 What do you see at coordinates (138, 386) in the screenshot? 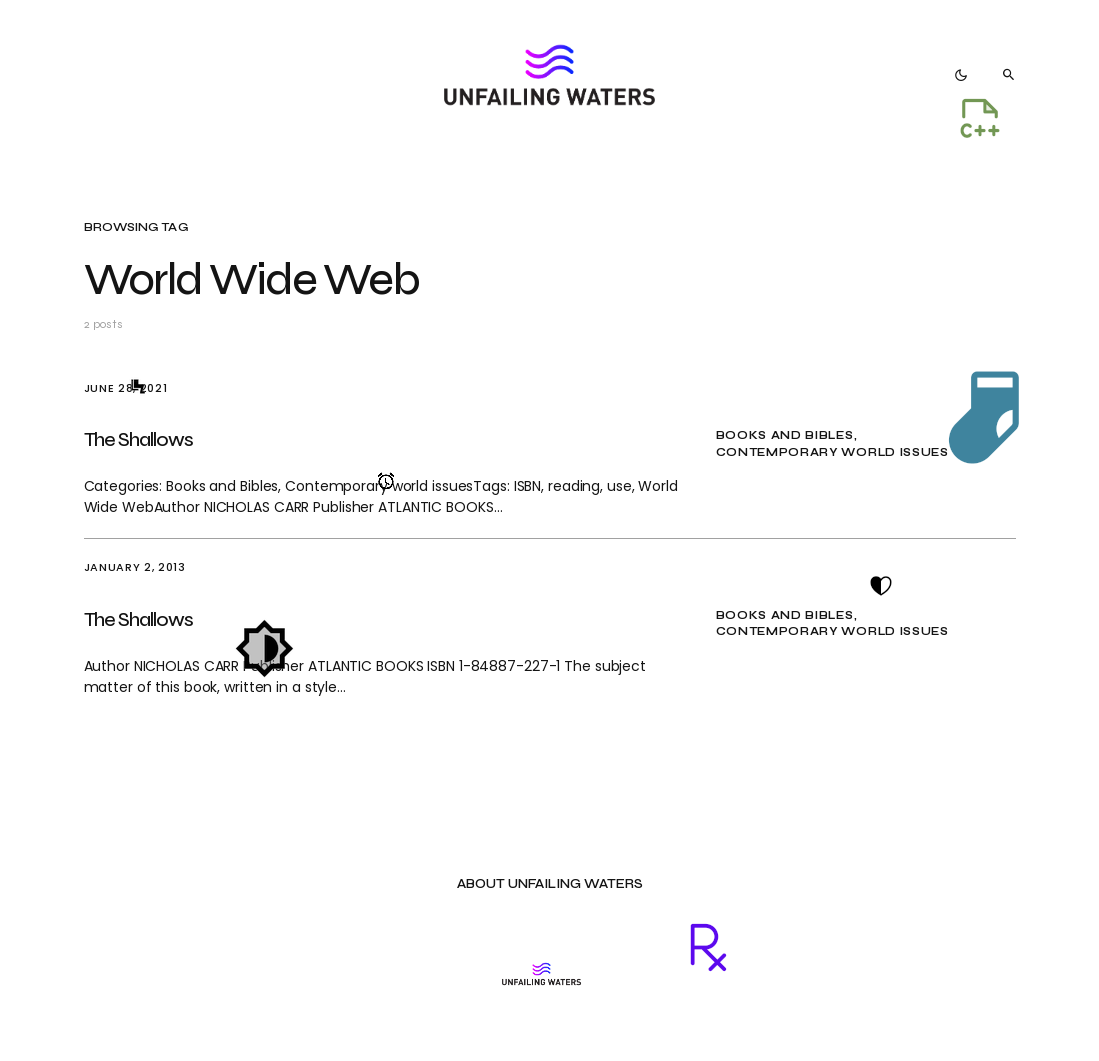
I see `indicates reduced legroom seating option` at bounding box center [138, 386].